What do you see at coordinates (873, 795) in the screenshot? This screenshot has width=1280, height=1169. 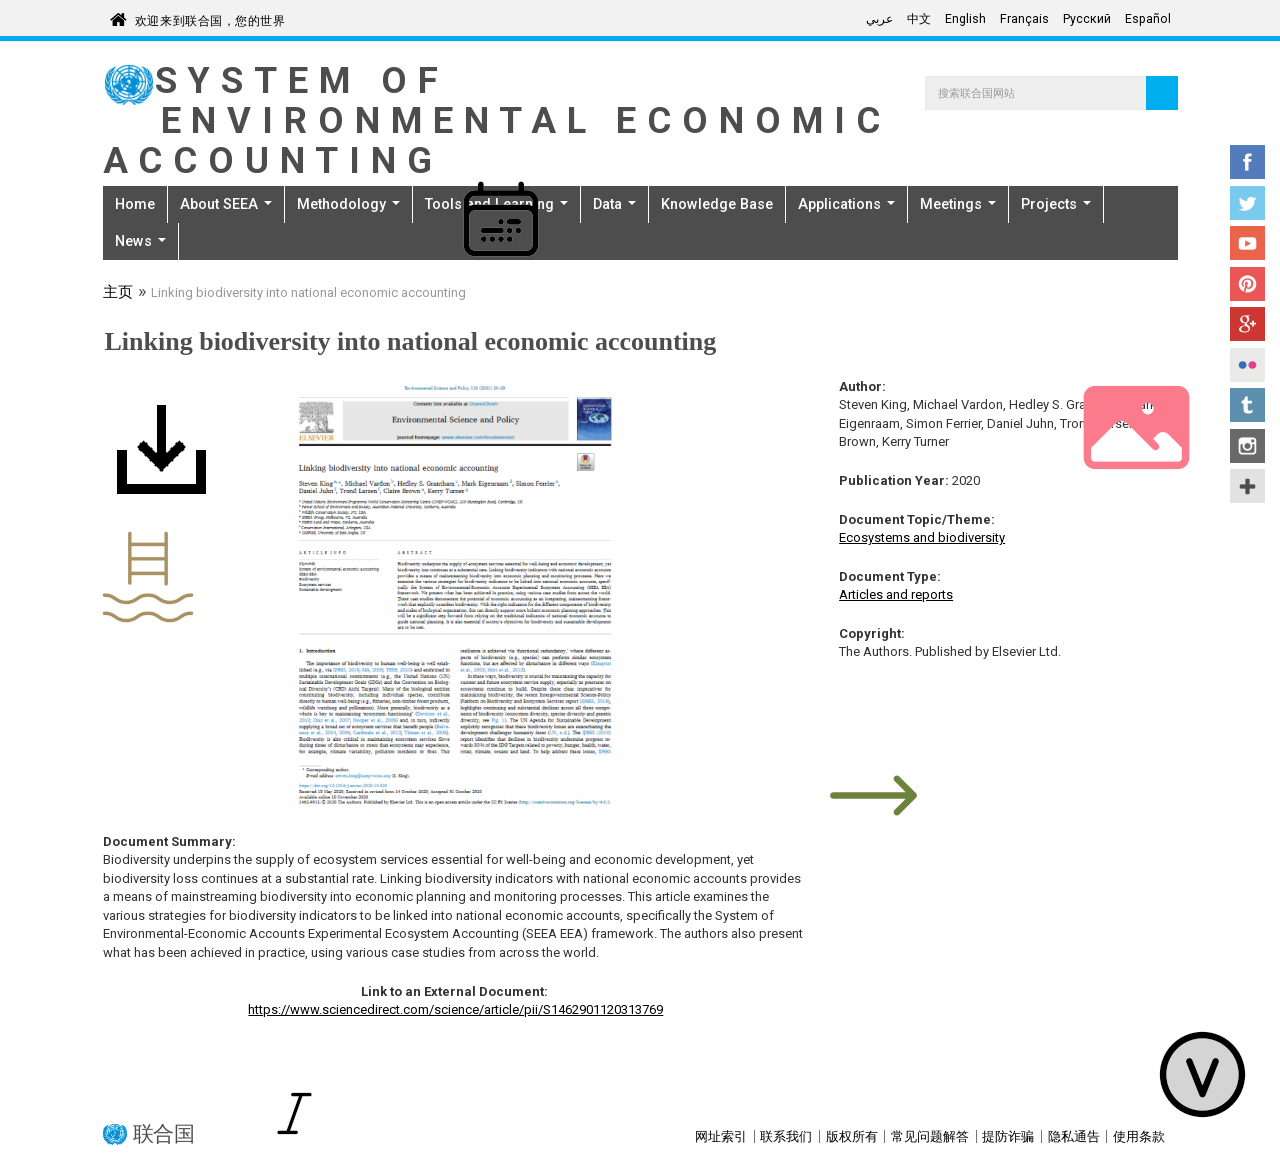 I see `proceed to the next step` at bounding box center [873, 795].